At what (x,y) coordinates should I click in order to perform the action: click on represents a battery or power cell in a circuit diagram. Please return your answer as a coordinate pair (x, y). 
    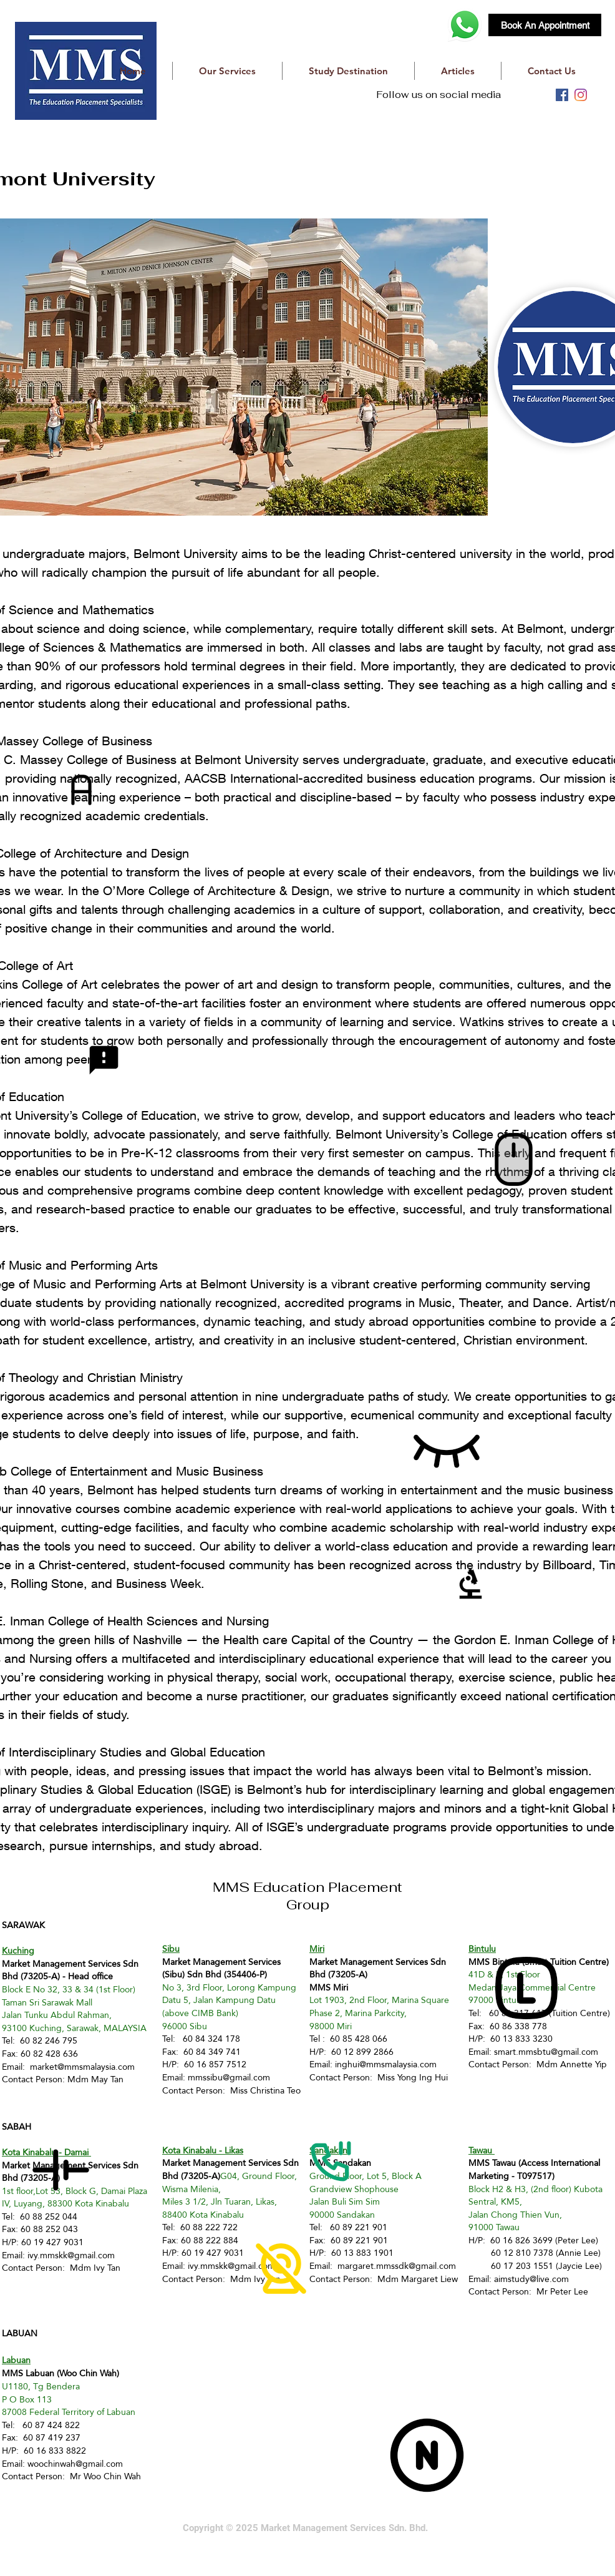
    Looking at the image, I should click on (61, 2170).